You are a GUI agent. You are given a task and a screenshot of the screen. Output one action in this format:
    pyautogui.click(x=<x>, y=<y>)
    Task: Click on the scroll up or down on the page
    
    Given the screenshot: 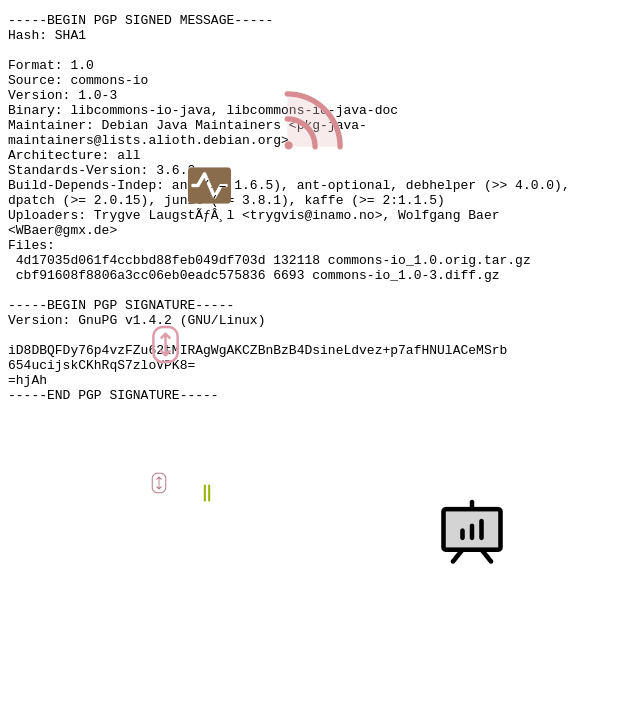 What is the action you would take?
    pyautogui.click(x=159, y=483)
    